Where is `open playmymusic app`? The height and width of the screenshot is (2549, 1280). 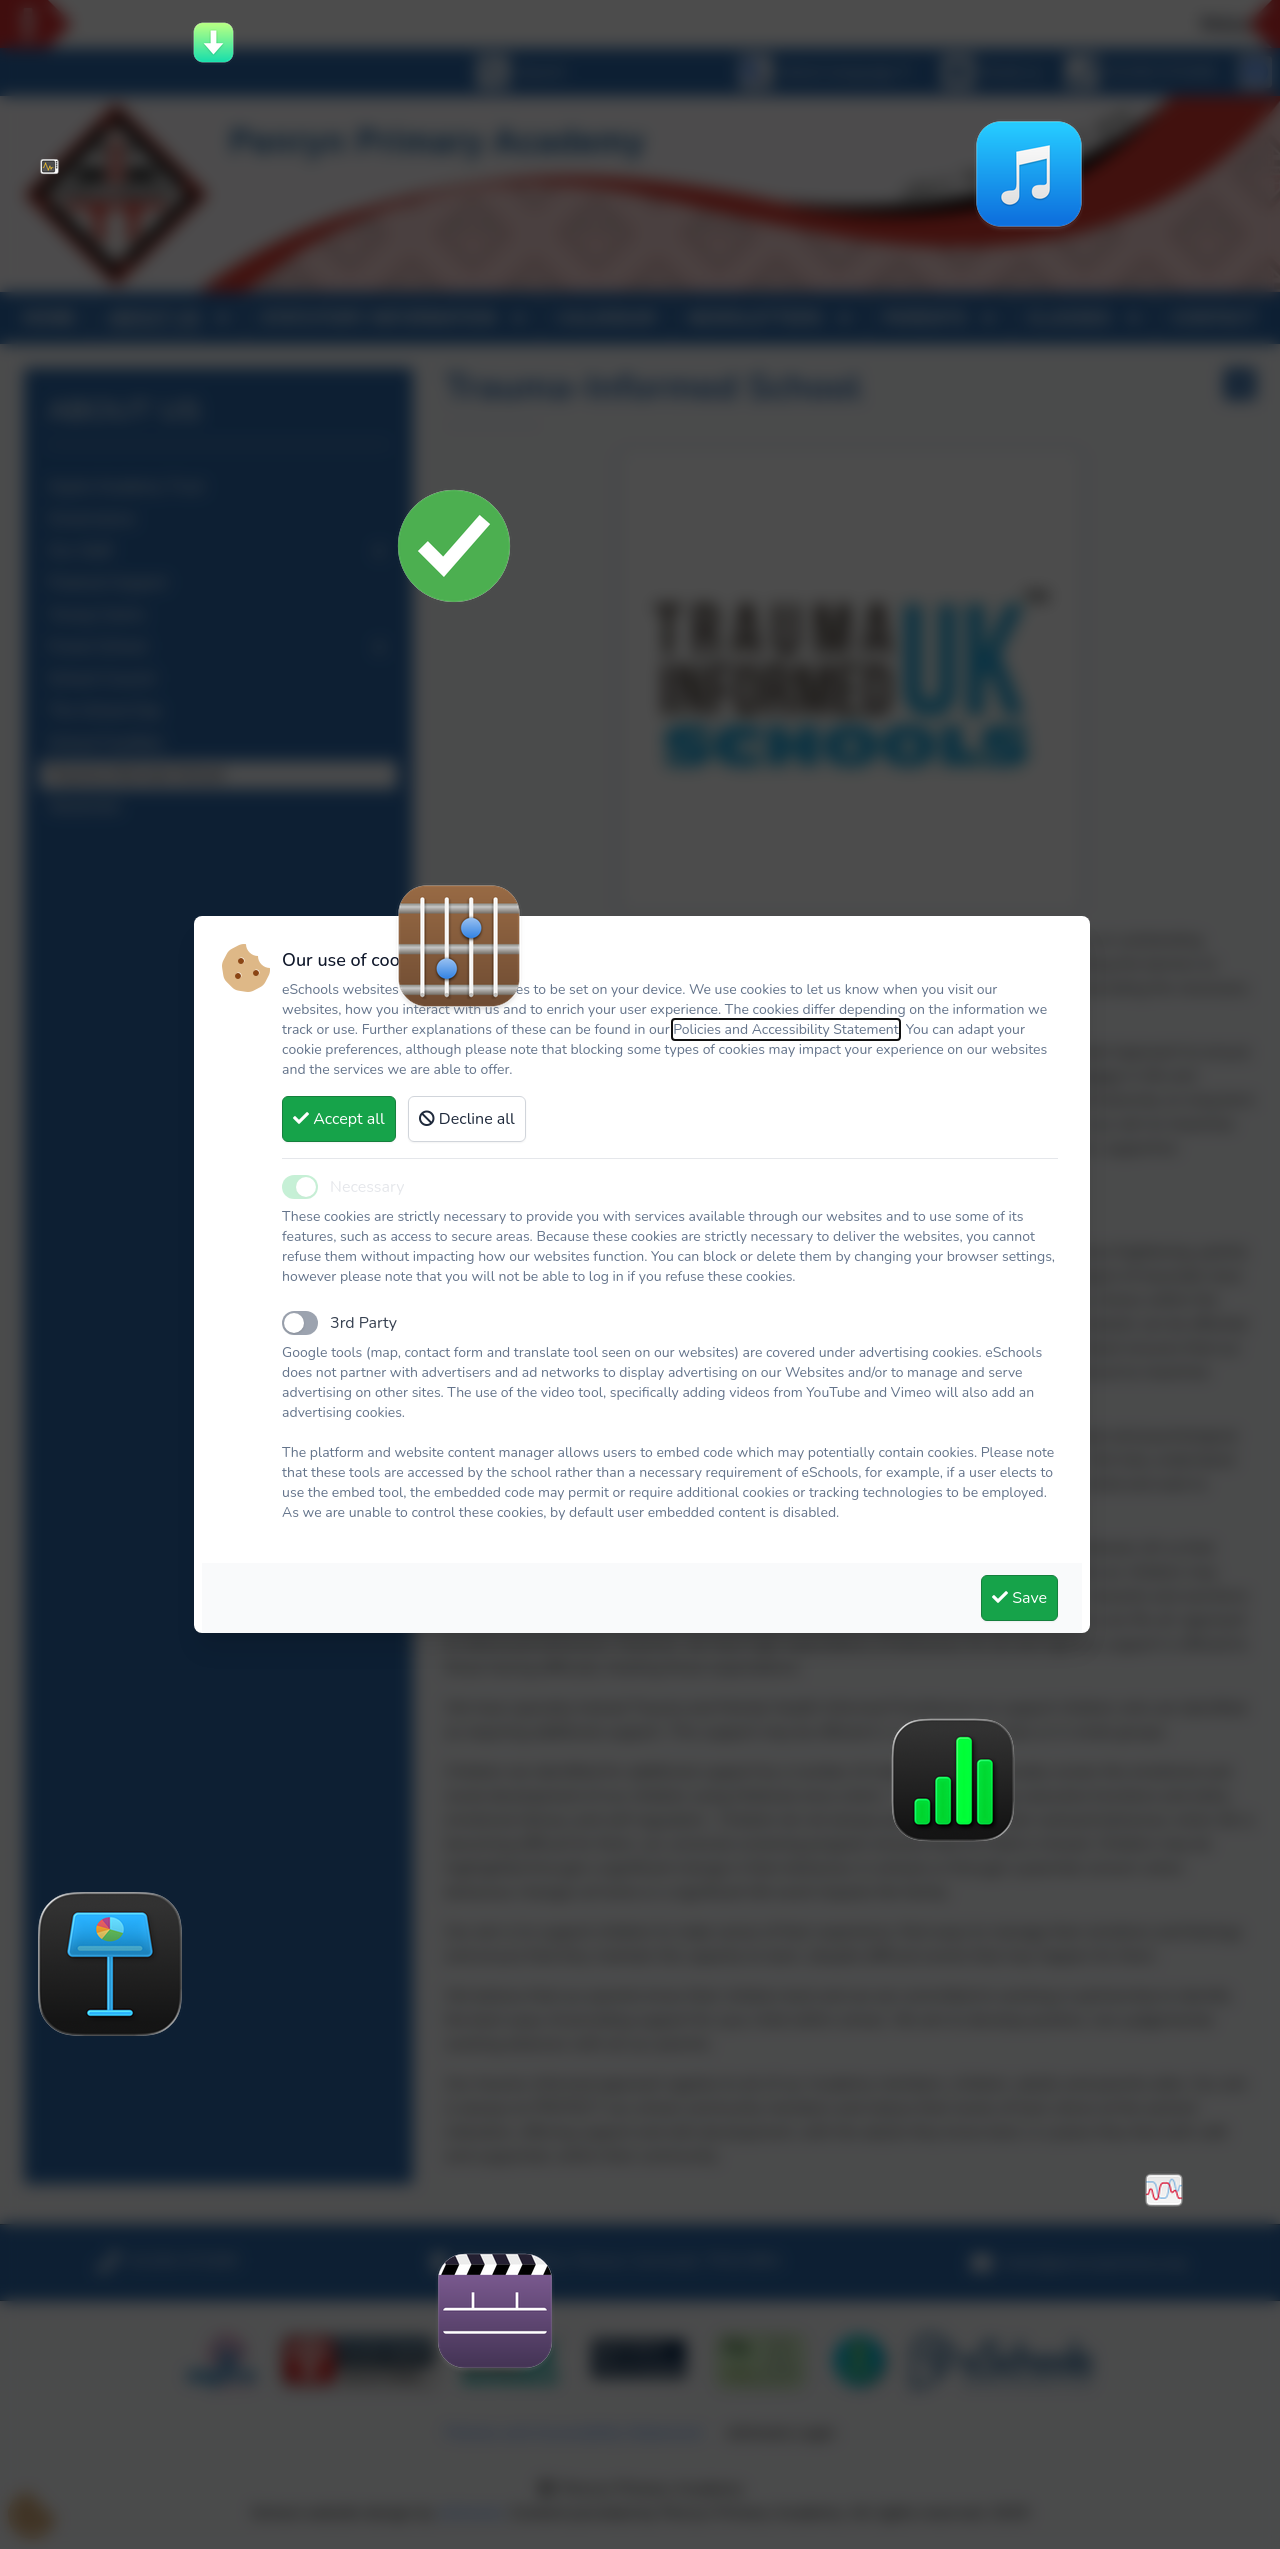 open playmymusic app is located at coordinates (1029, 174).